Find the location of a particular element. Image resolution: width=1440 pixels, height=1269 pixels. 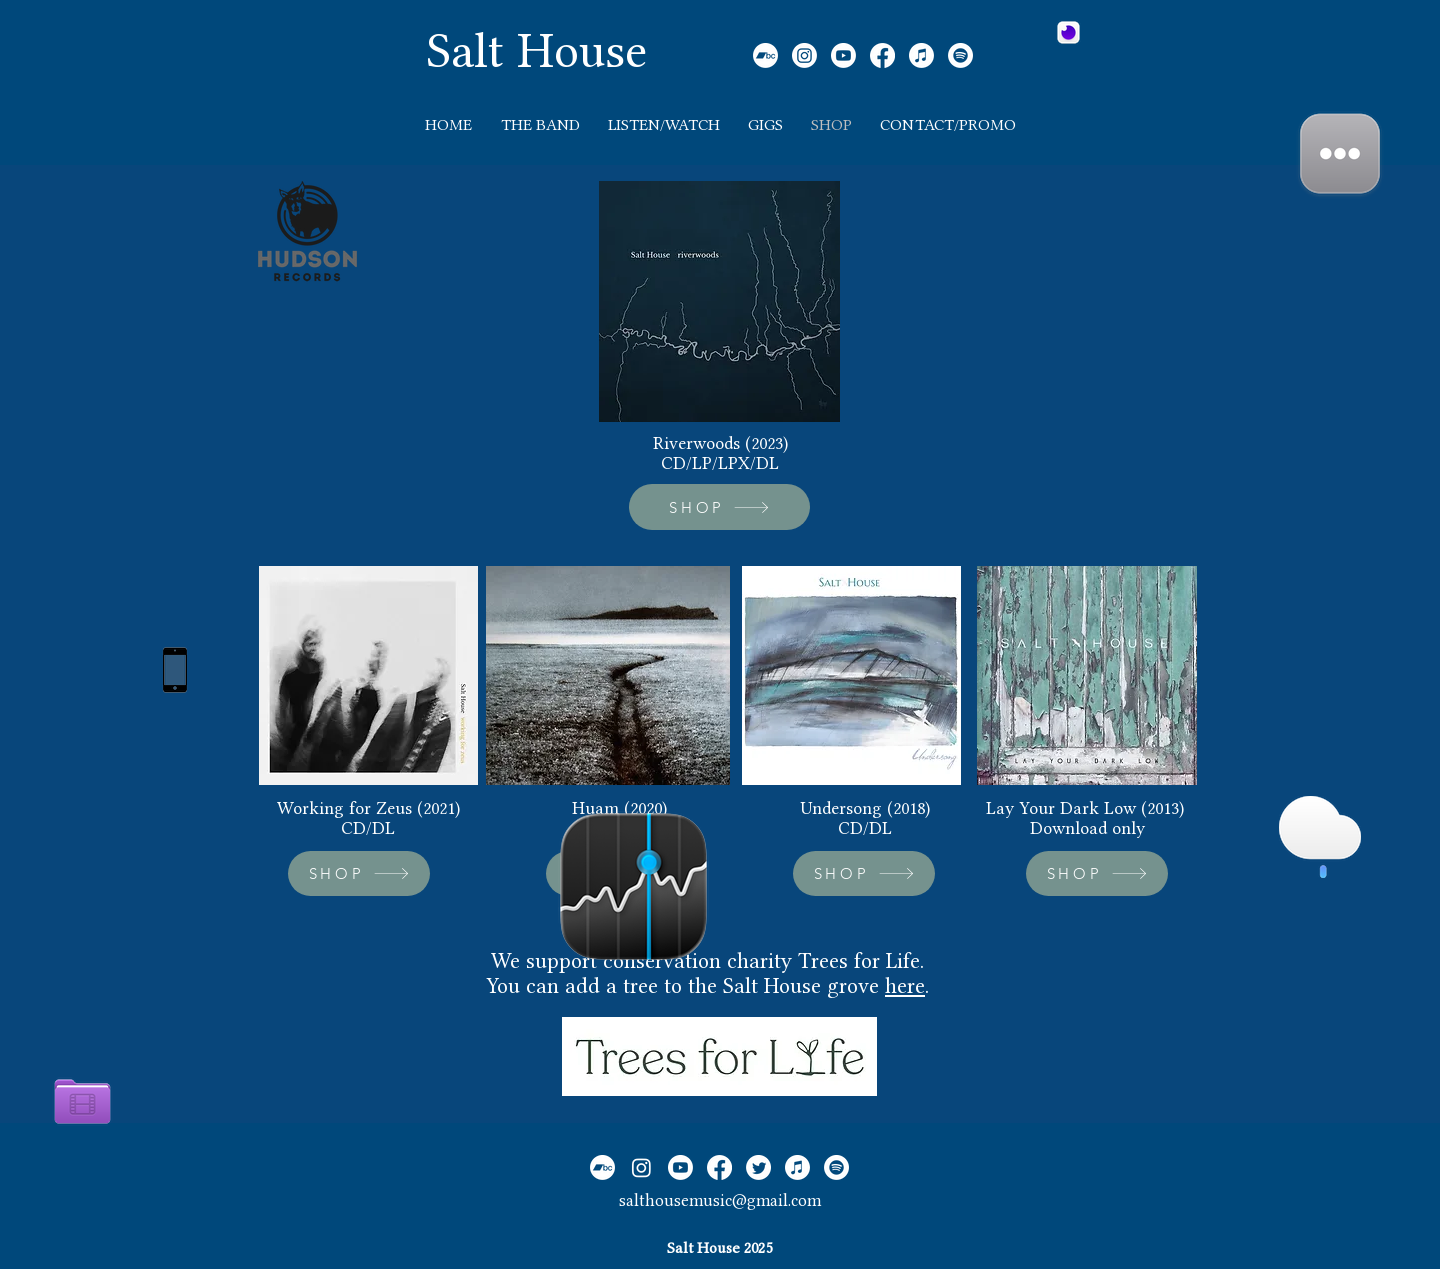

open the stocks app is located at coordinates (633, 886).